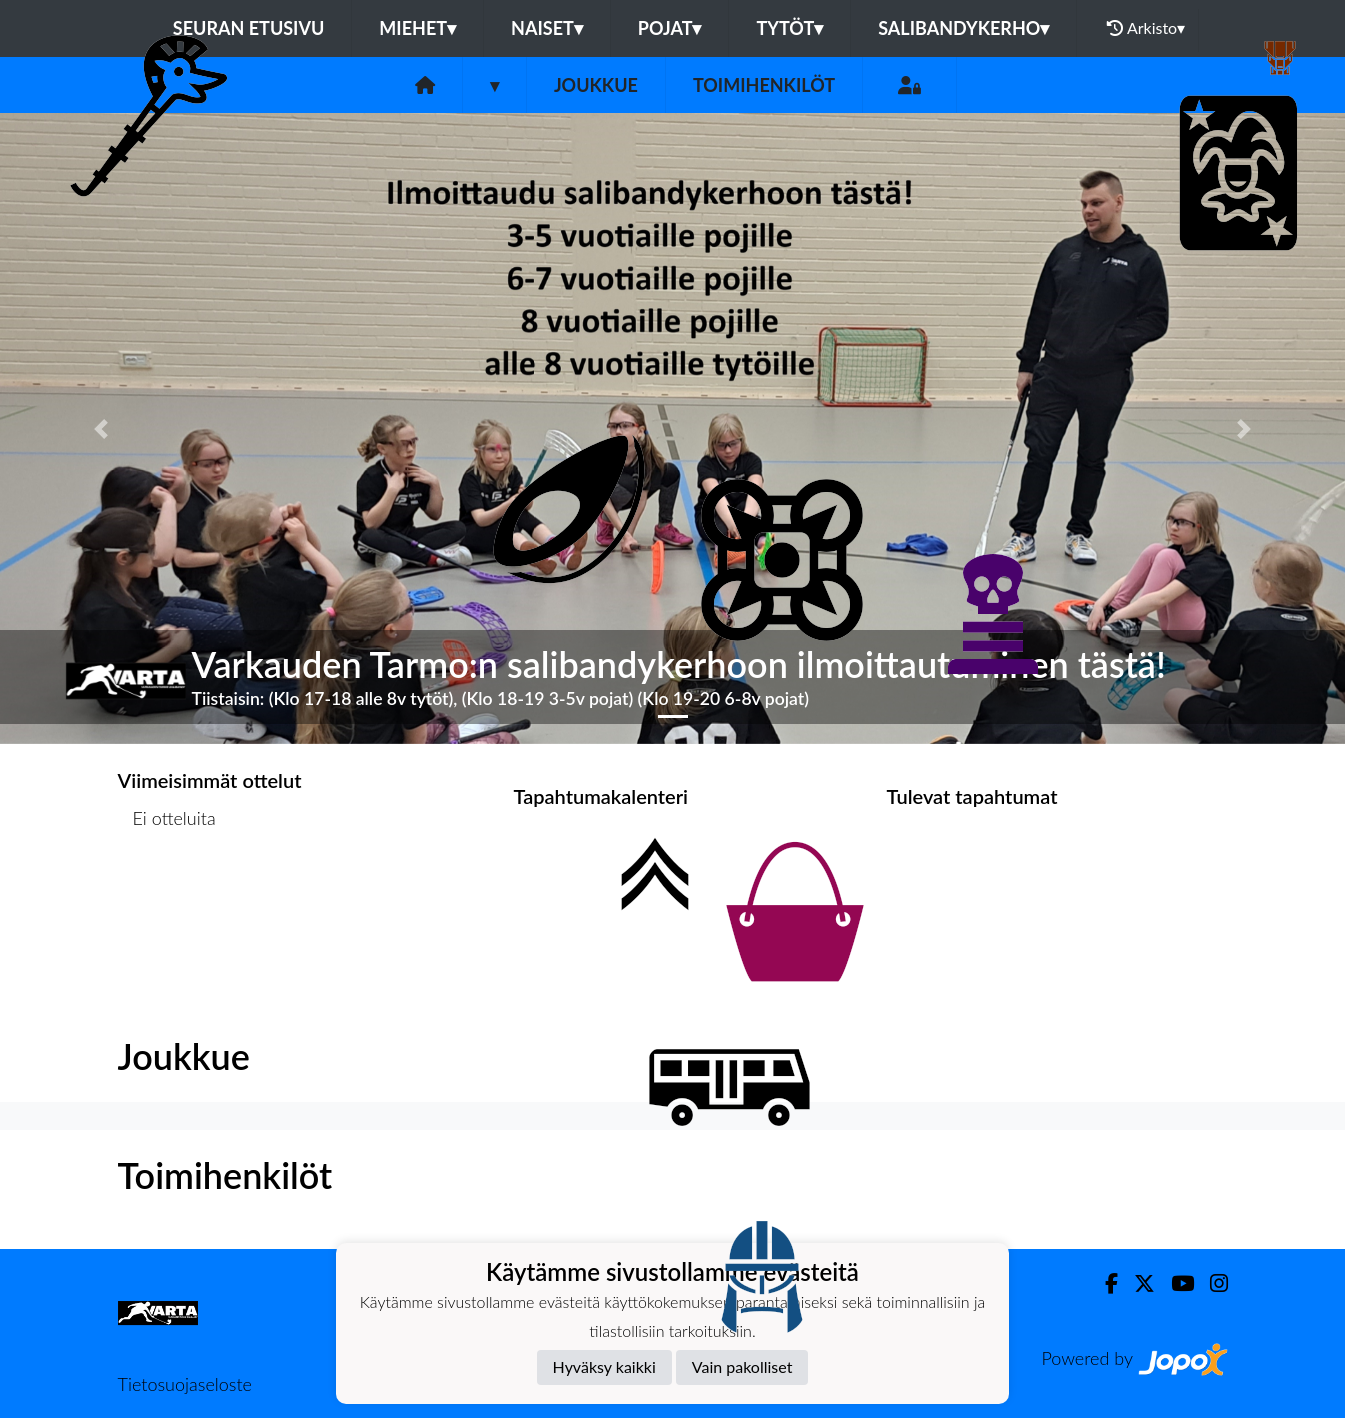  I want to click on select avocado ingredient or topping, so click(569, 509).